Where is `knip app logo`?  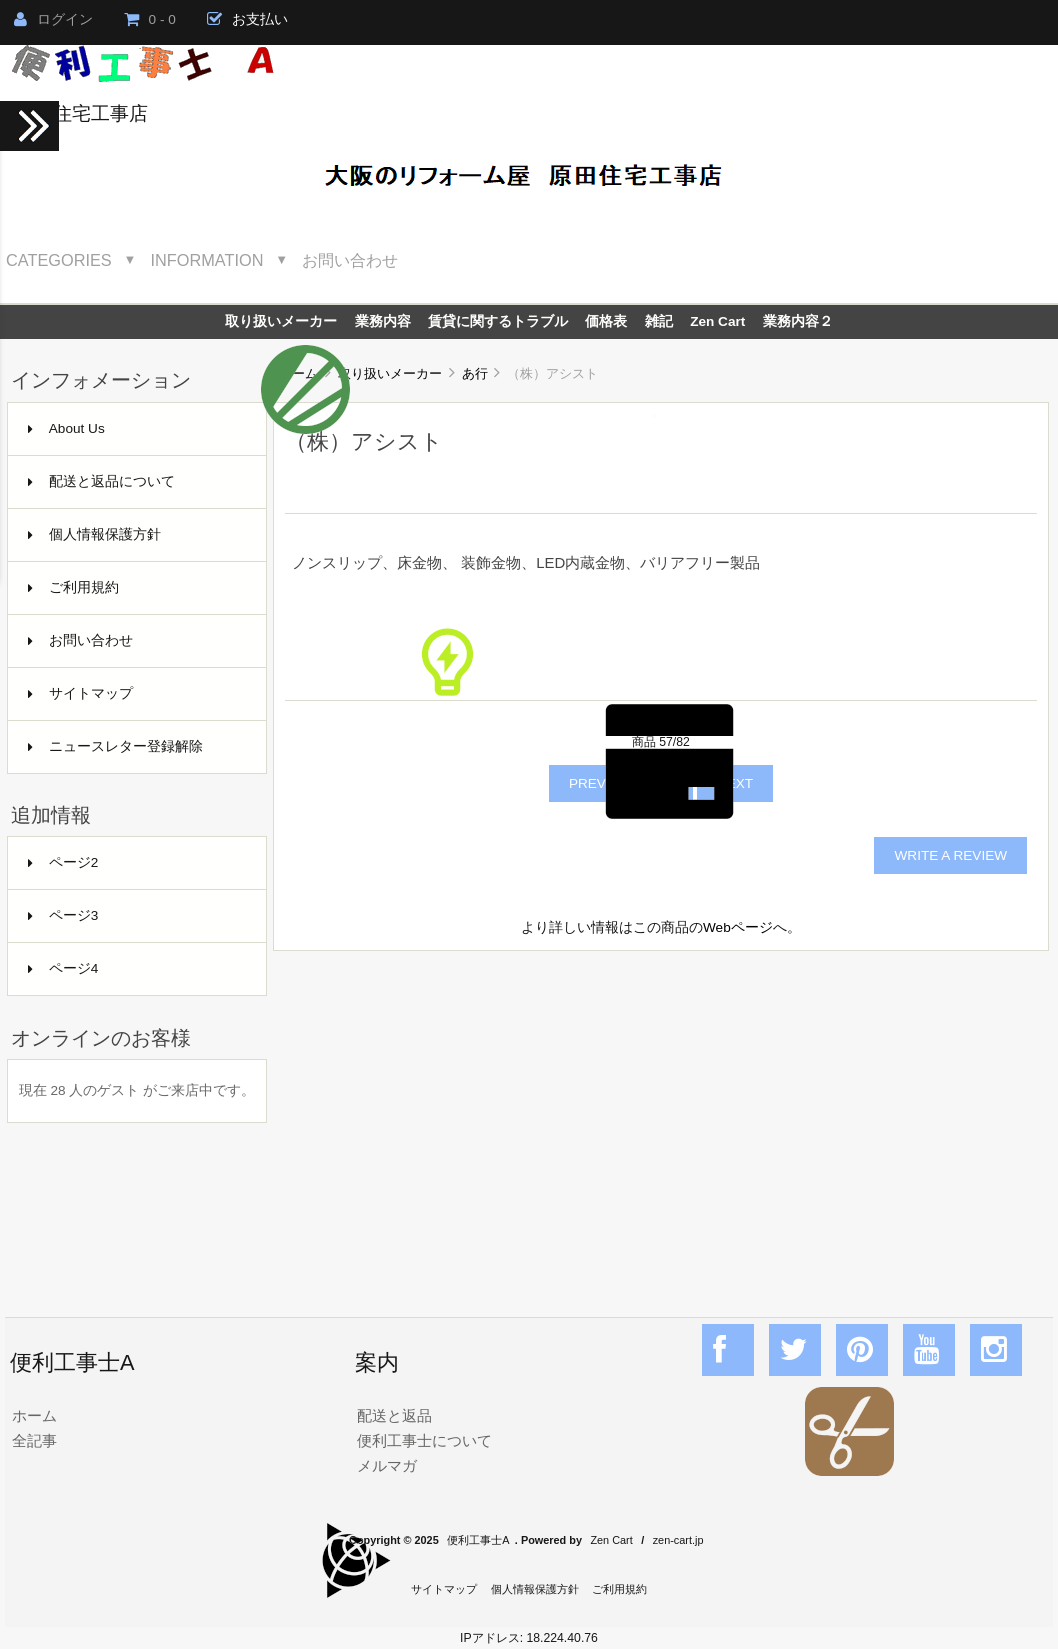 knip app logo is located at coordinates (849, 1431).